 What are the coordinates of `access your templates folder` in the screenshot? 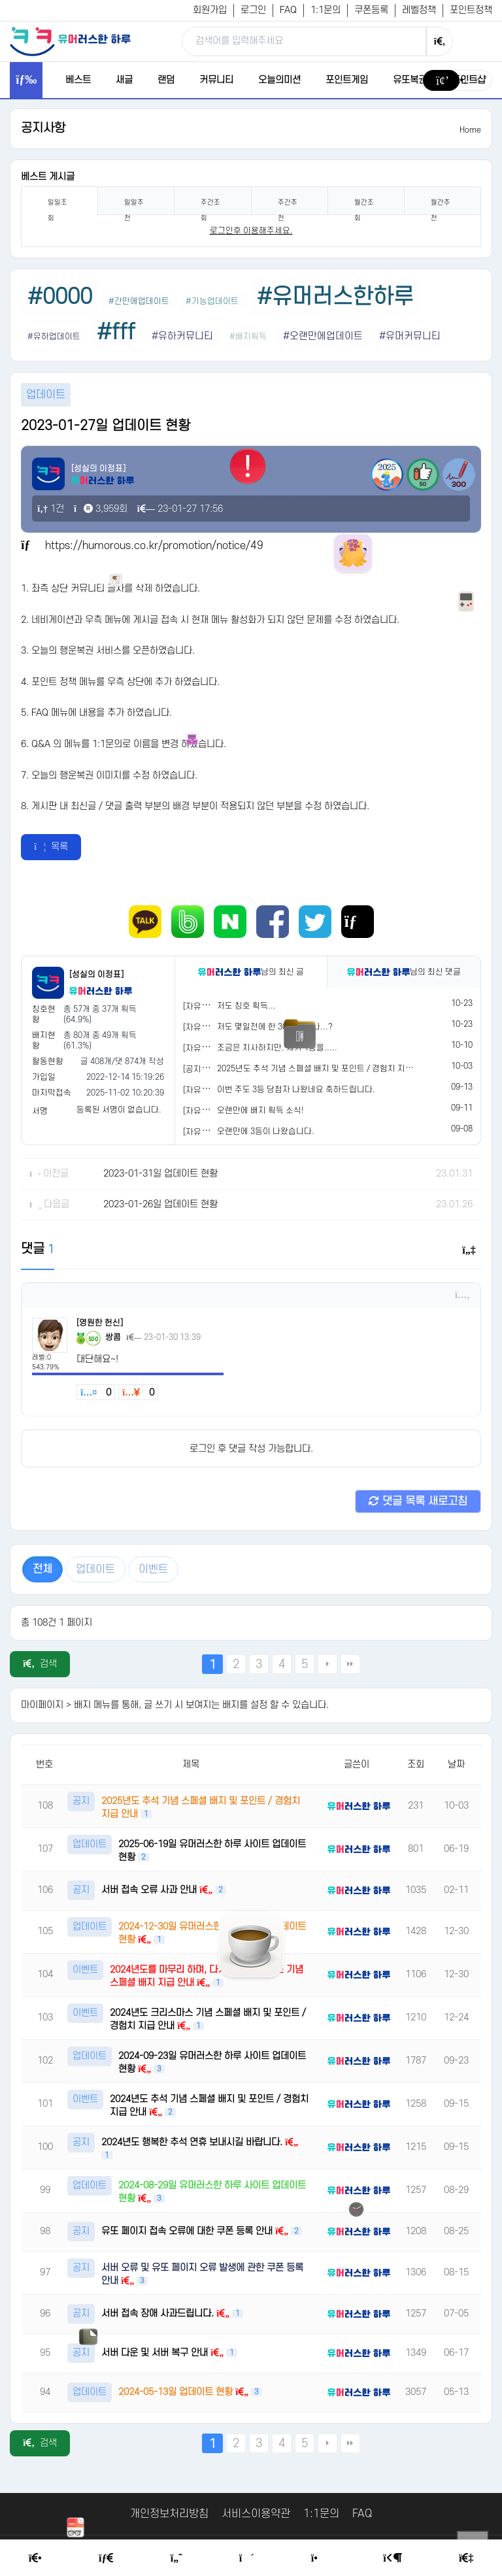 It's located at (299, 1033).